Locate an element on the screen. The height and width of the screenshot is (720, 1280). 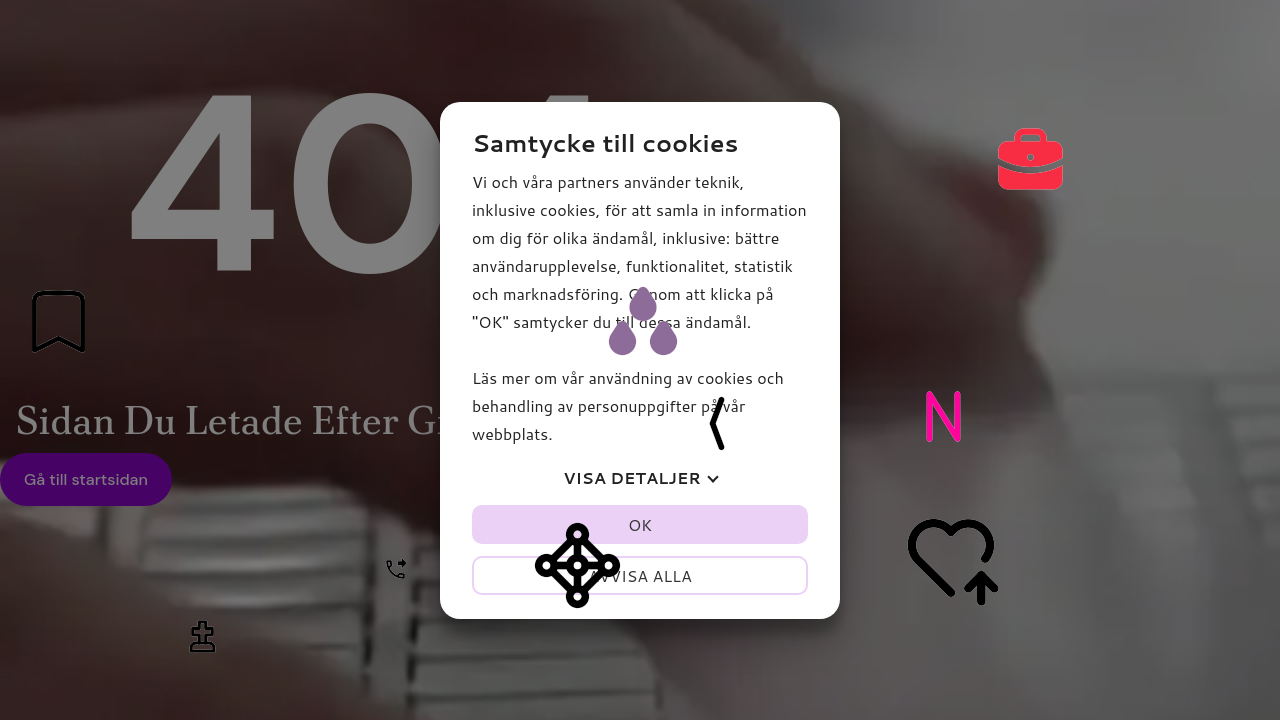
access work or business documents is located at coordinates (1030, 160).